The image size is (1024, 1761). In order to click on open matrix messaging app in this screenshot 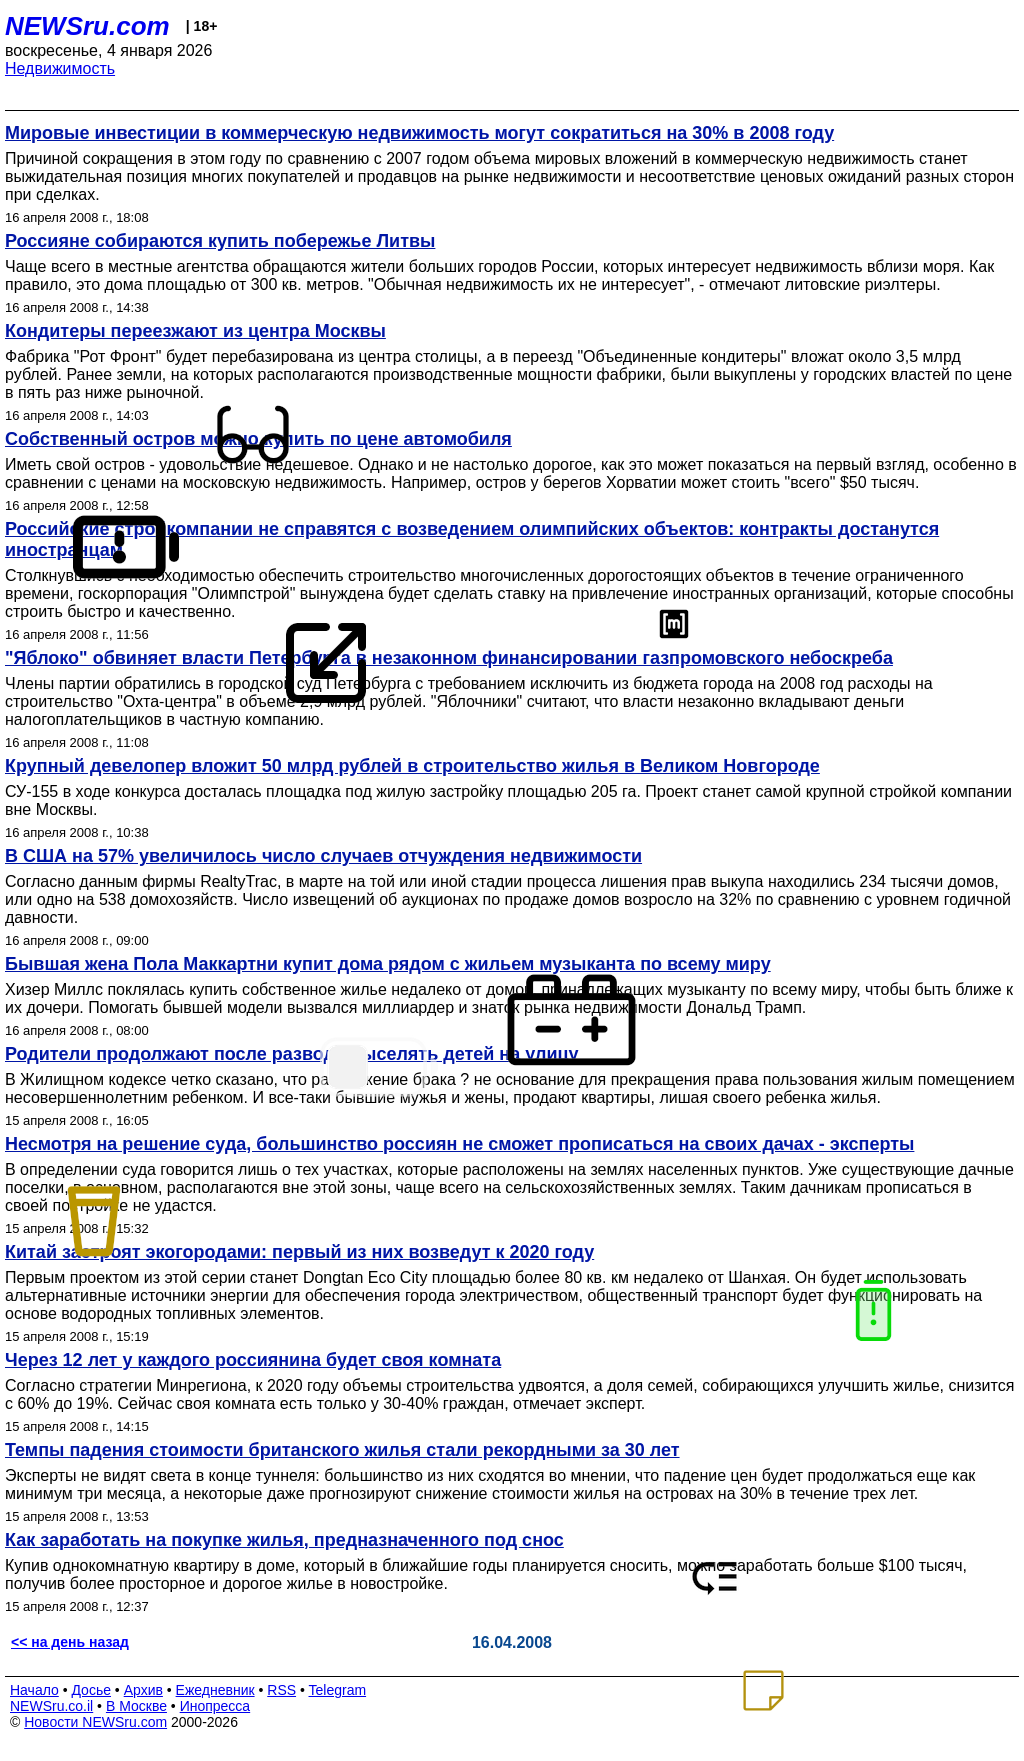, I will do `click(674, 624)`.